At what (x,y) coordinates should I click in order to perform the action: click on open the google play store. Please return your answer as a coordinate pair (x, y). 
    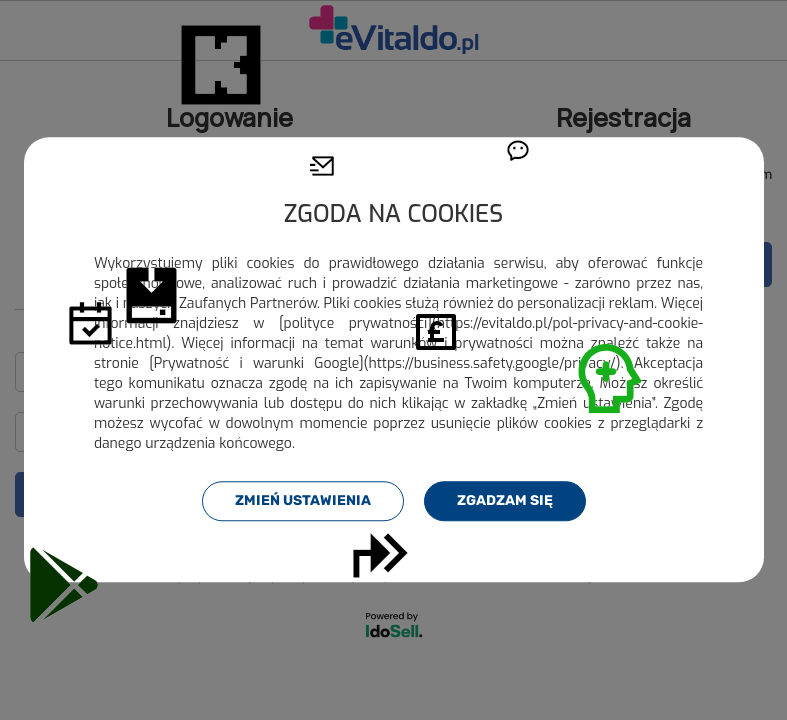
    Looking at the image, I should click on (64, 585).